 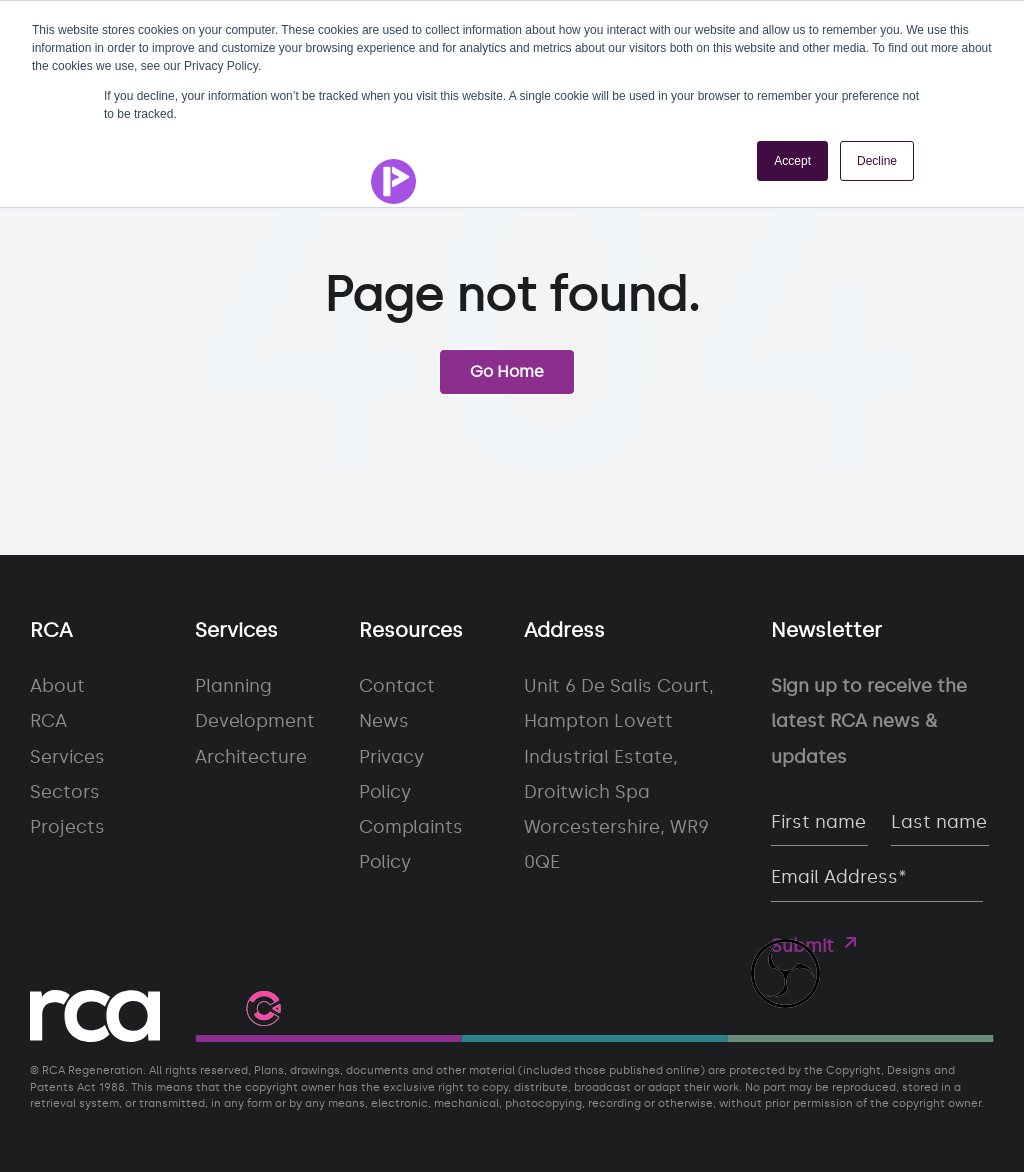 What do you see at coordinates (393, 181) in the screenshot?
I see `open picarto.tv streaming platform` at bounding box center [393, 181].